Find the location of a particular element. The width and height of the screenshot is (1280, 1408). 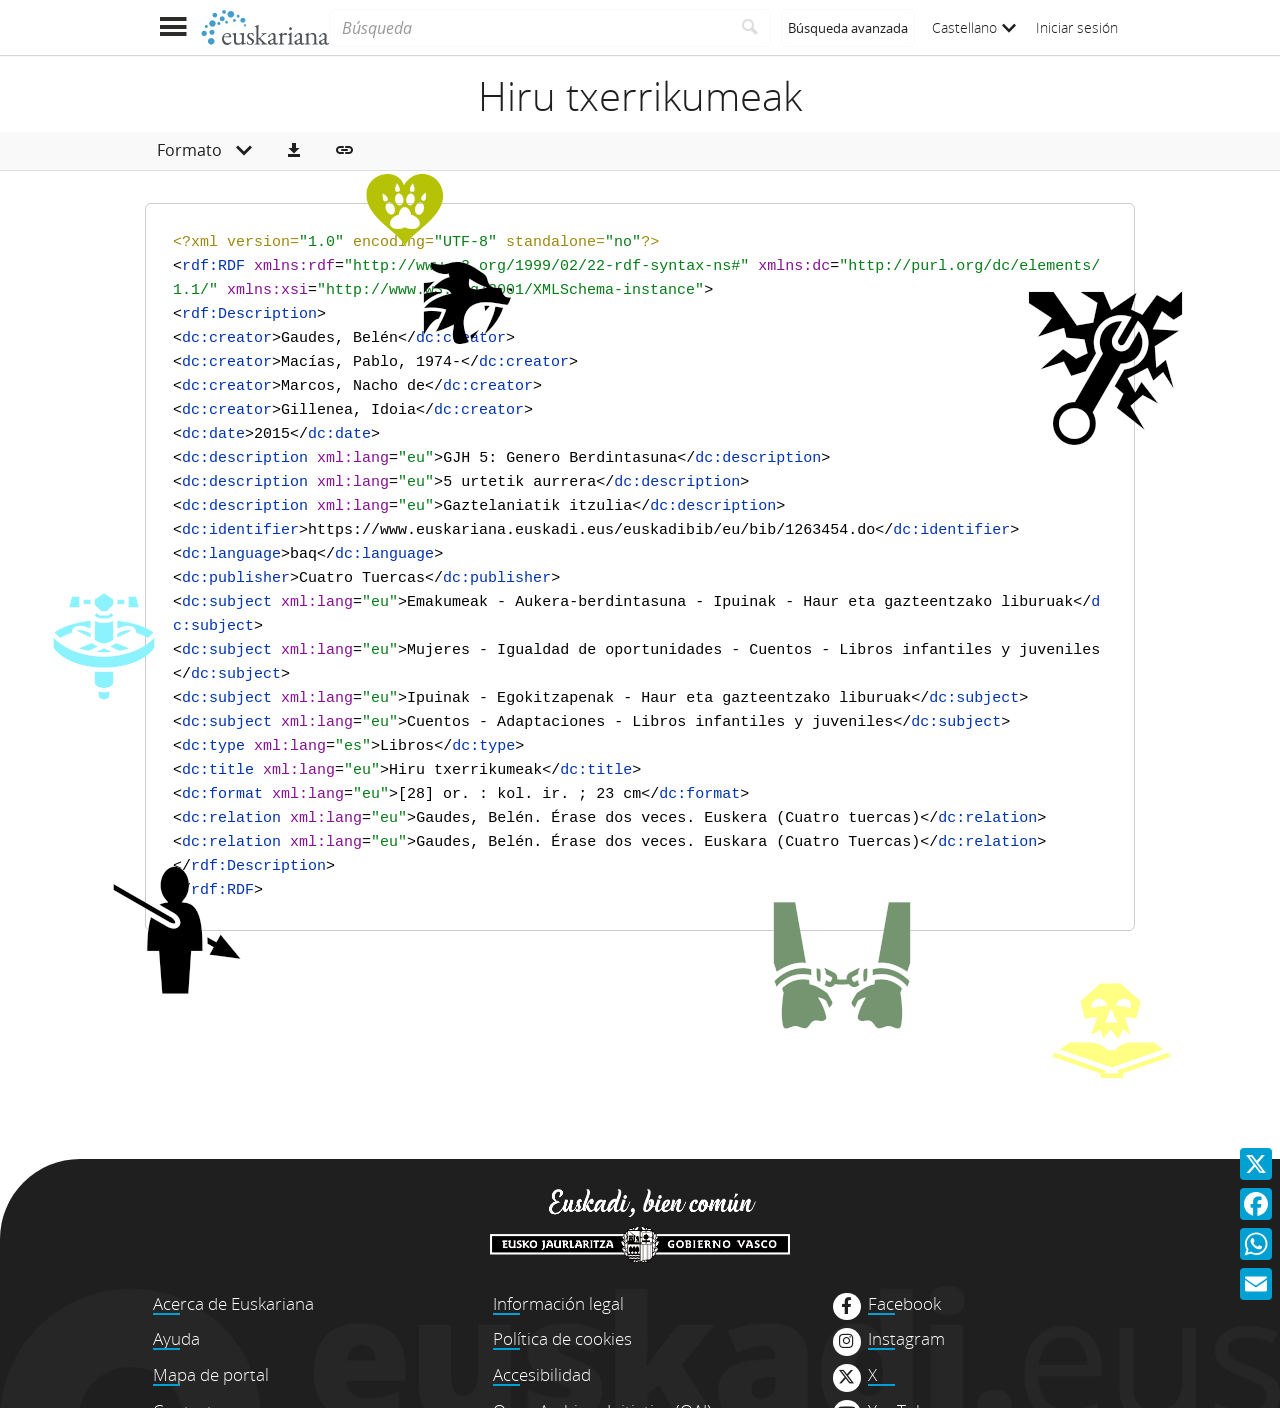

select saber-toothed cat character or avatar is located at coordinates (468, 303).